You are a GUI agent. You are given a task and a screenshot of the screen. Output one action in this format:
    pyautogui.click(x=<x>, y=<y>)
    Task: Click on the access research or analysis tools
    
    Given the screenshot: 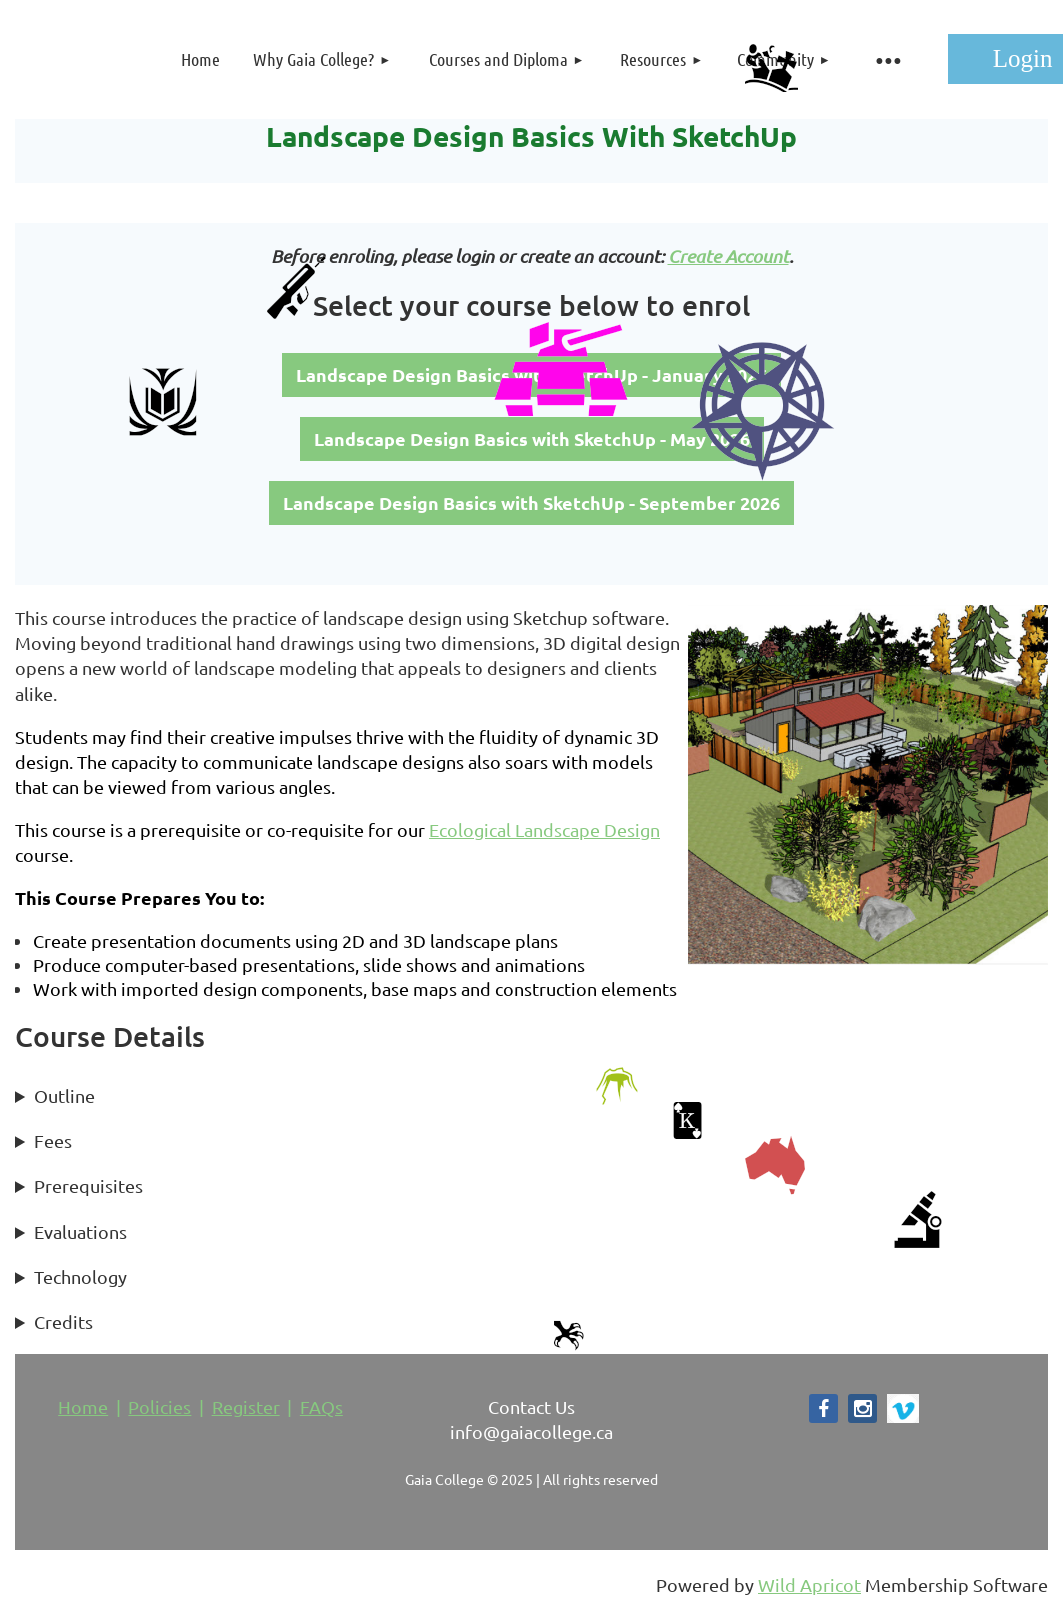 What is the action you would take?
    pyautogui.click(x=918, y=1219)
    